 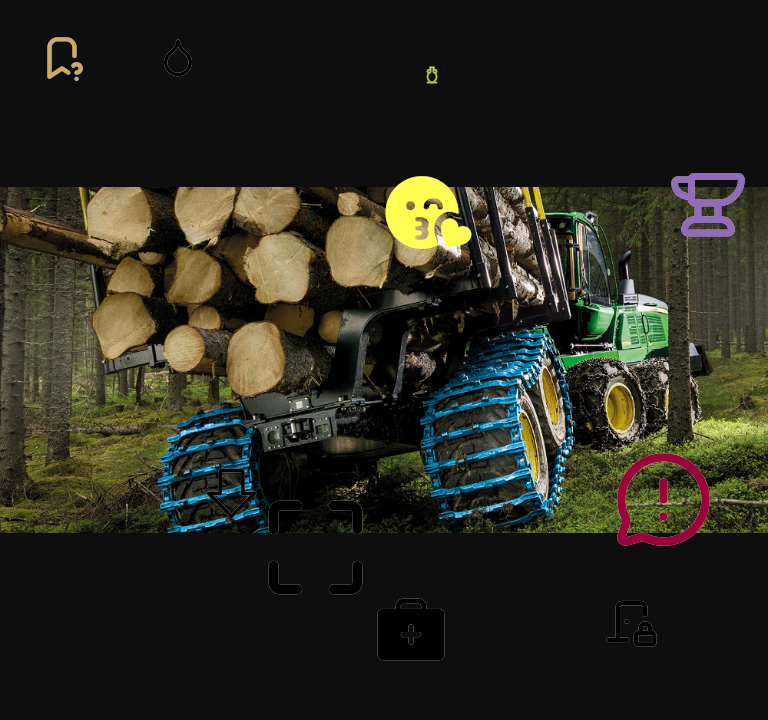 What do you see at coordinates (631, 621) in the screenshot?
I see `indicates a locked or secured room` at bounding box center [631, 621].